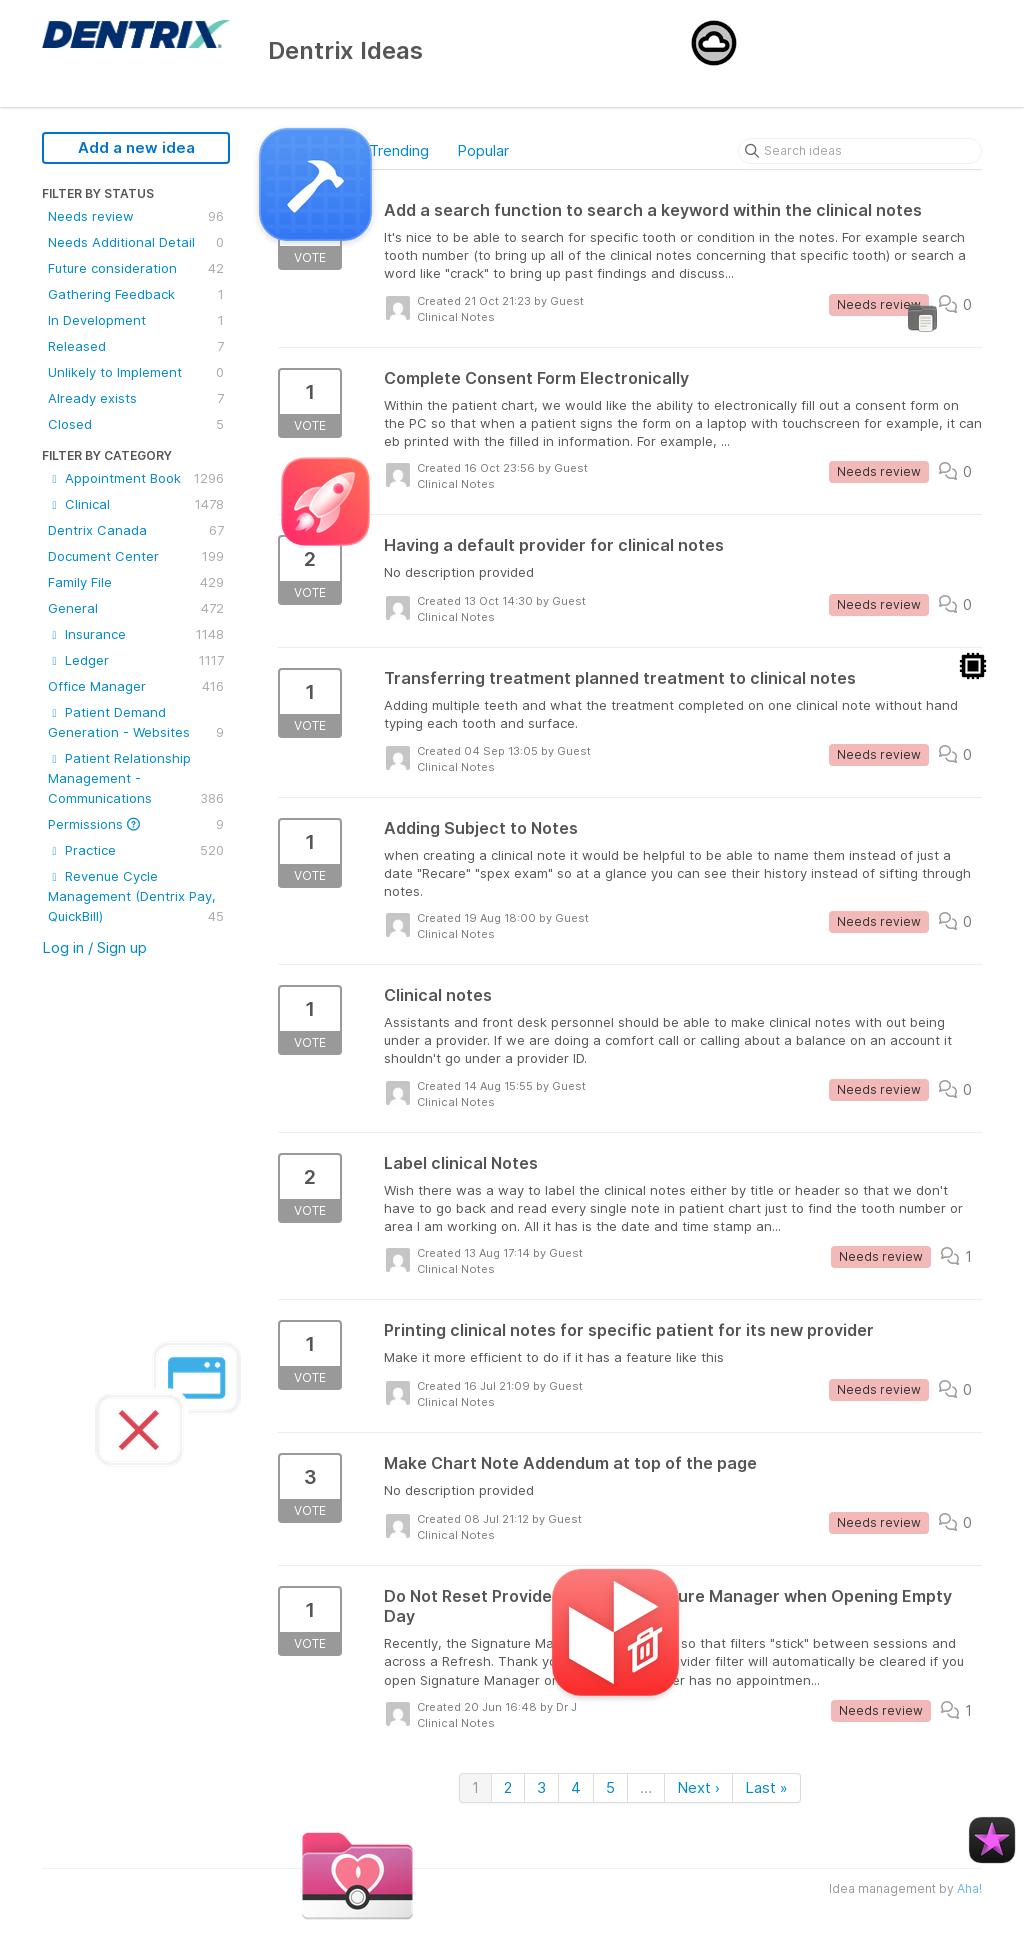  What do you see at coordinates (357, 1879) in the screenshot?
I see `open pokémon love ball themed folder` at bounding box center [357, 1879].